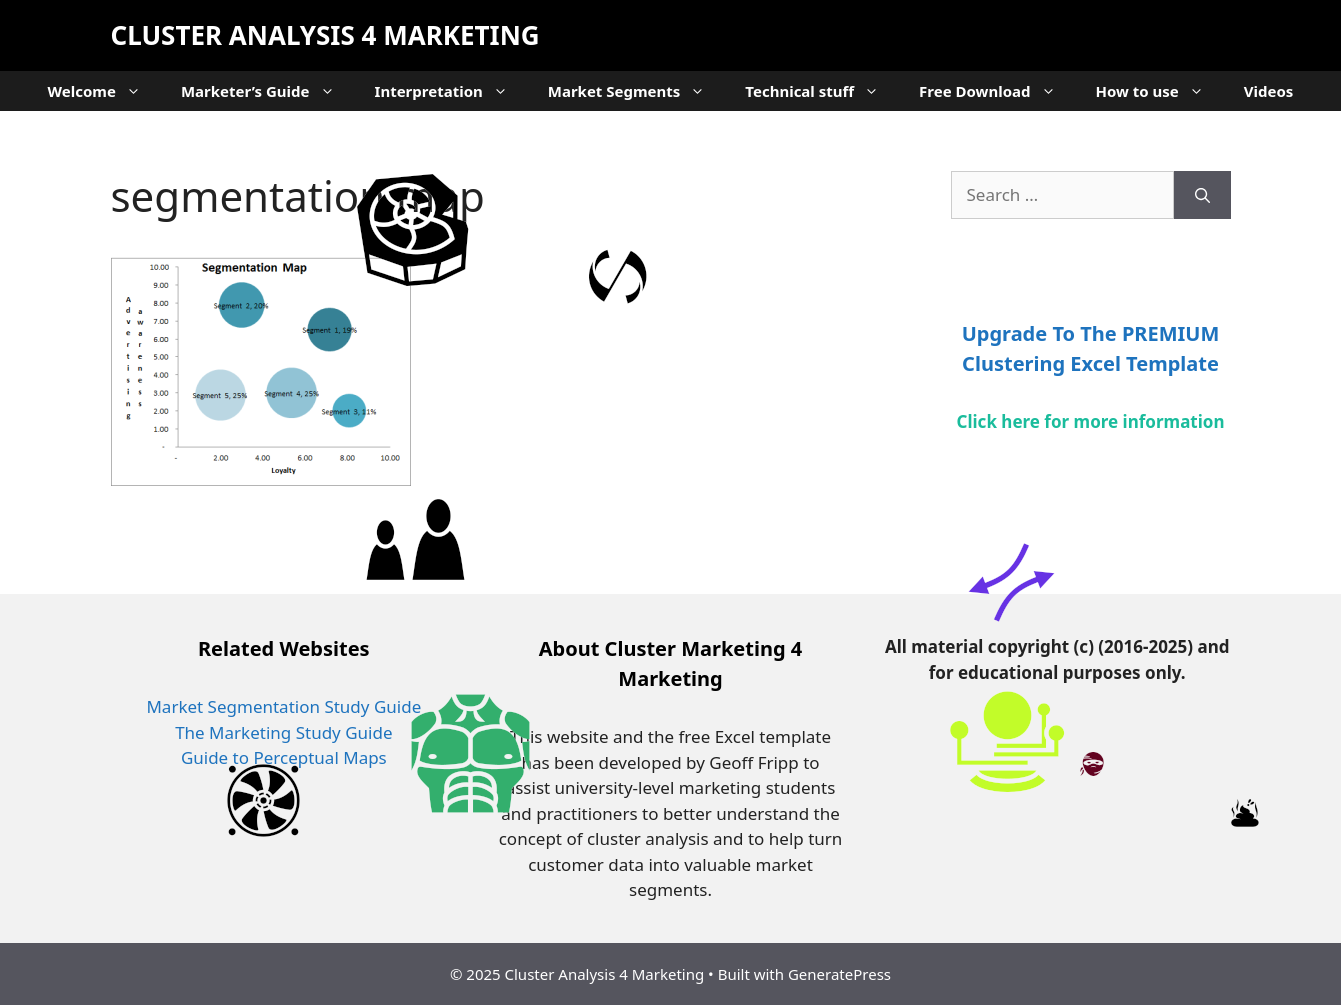 The image size is (1341, 1005). What do you see at coordinates (1007, 738) in the screenshot?
I see `view solar system or planetary model` at bounding box center [1007, 738].